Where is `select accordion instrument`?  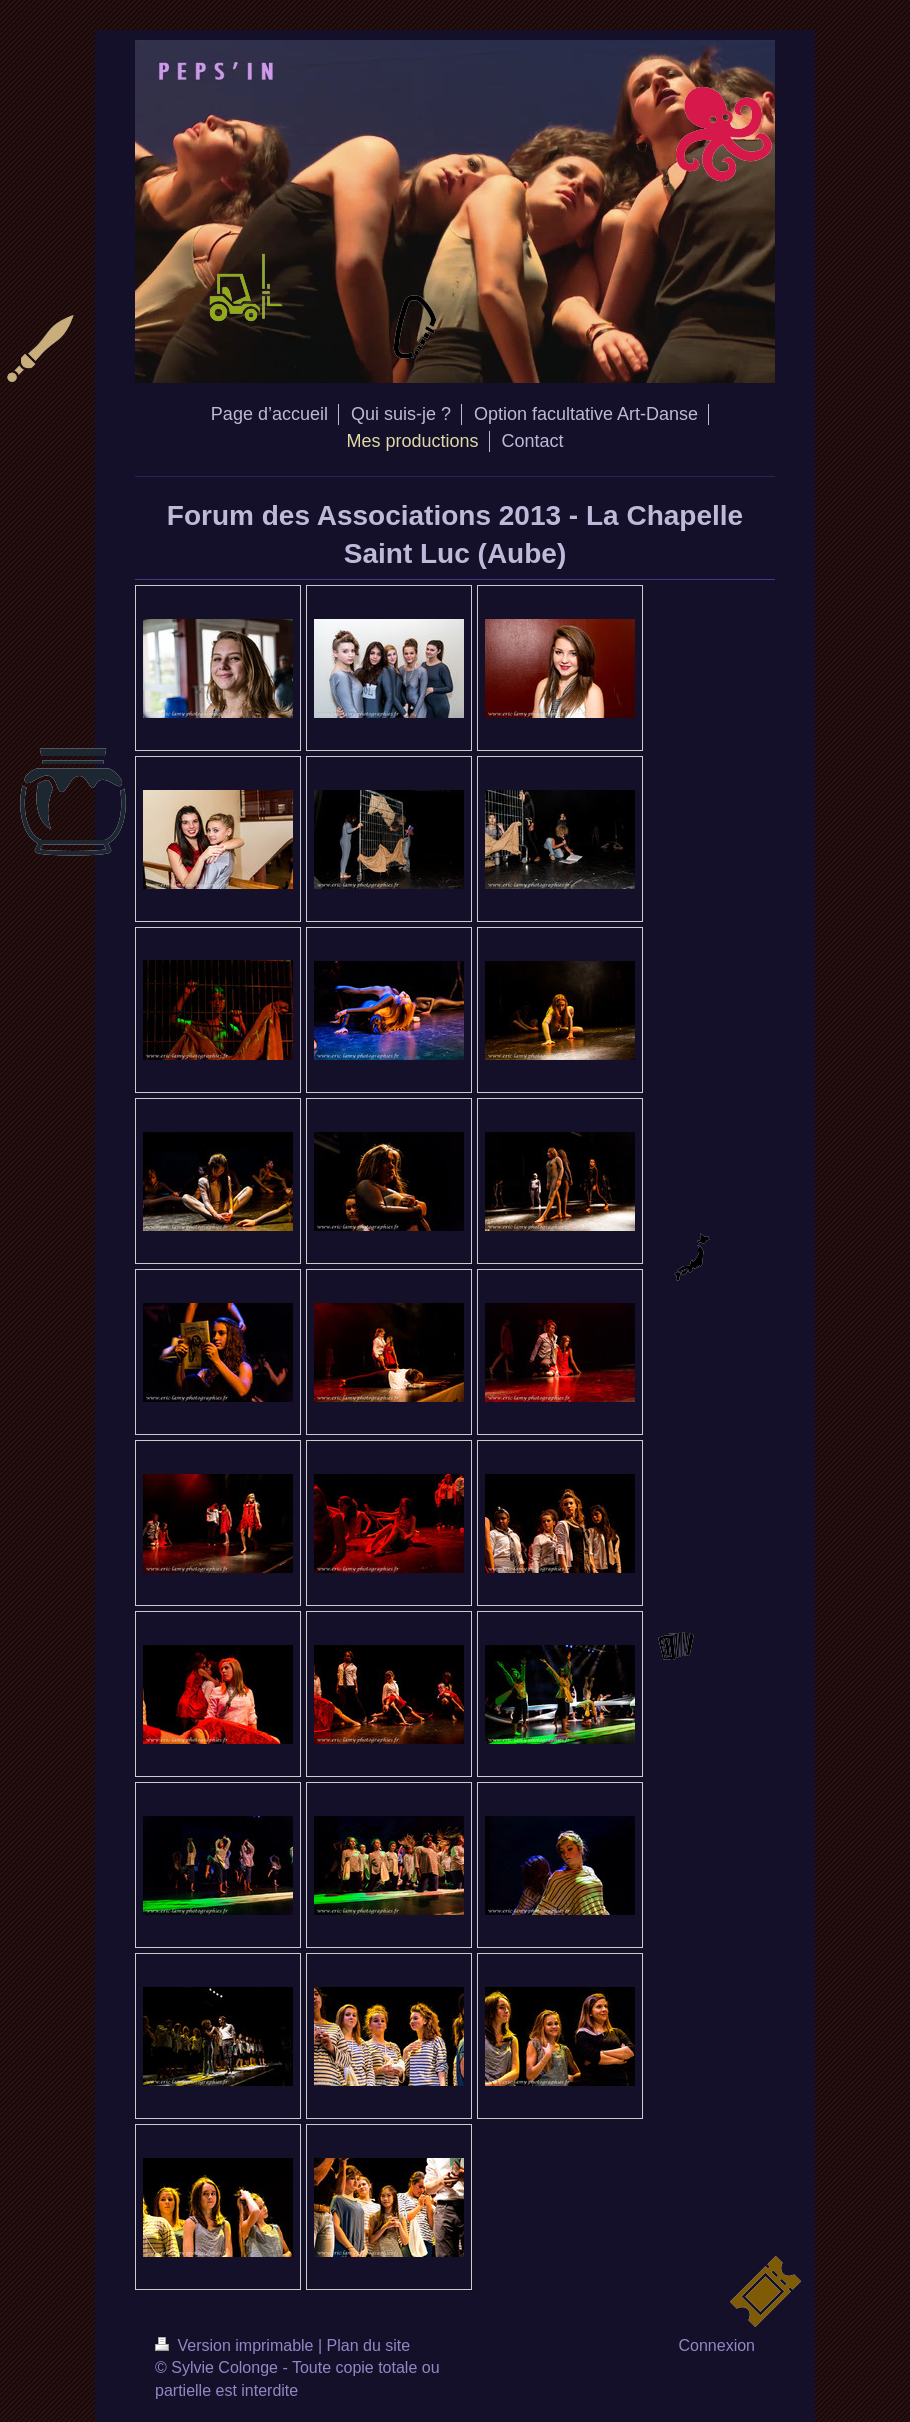
select accordion instrument is located at coordinates (676, 1645).